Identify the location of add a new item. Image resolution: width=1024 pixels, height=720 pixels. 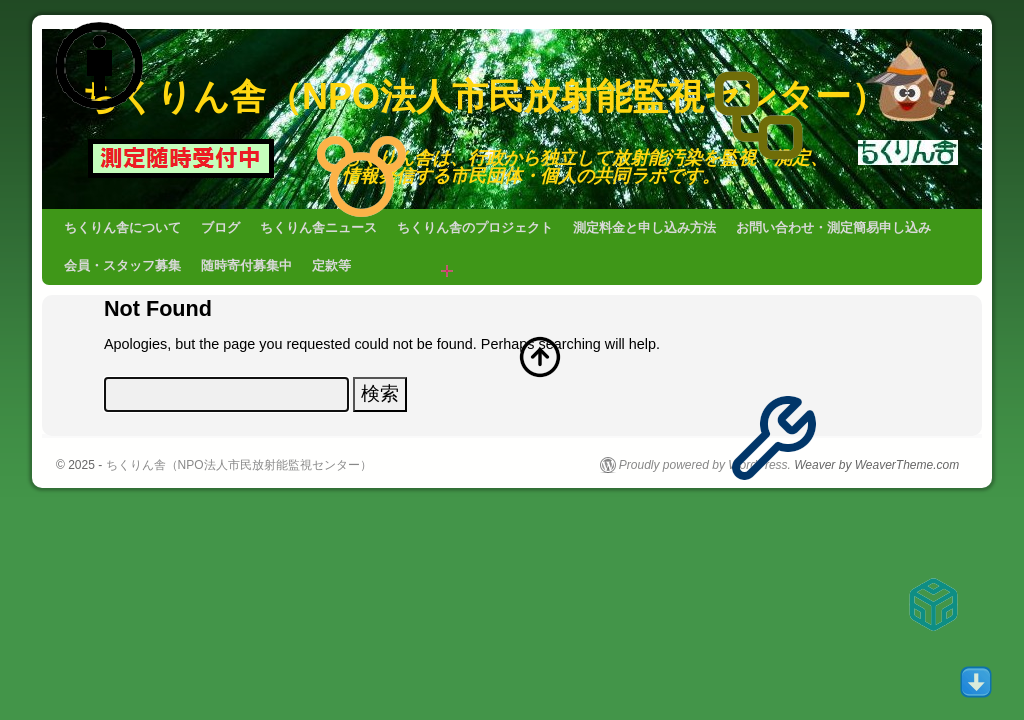
(447, 271).